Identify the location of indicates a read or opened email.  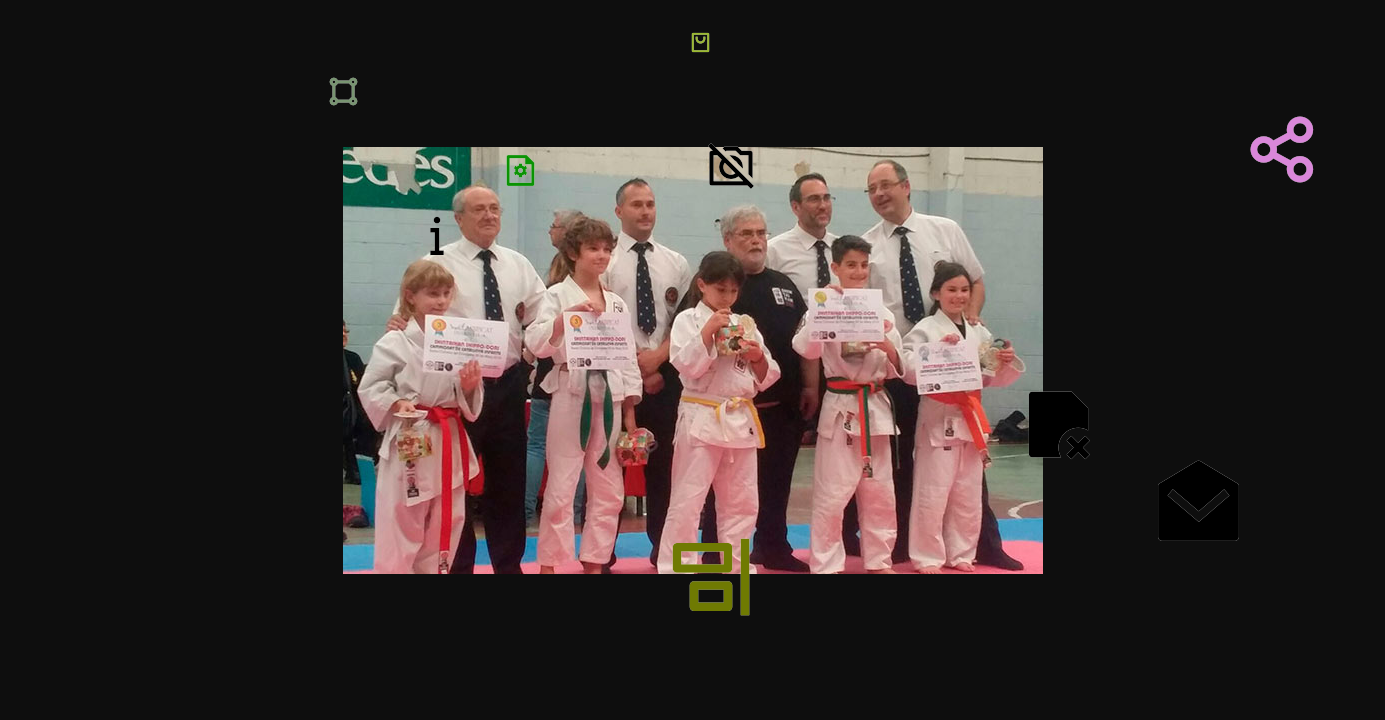
(1198, 504).